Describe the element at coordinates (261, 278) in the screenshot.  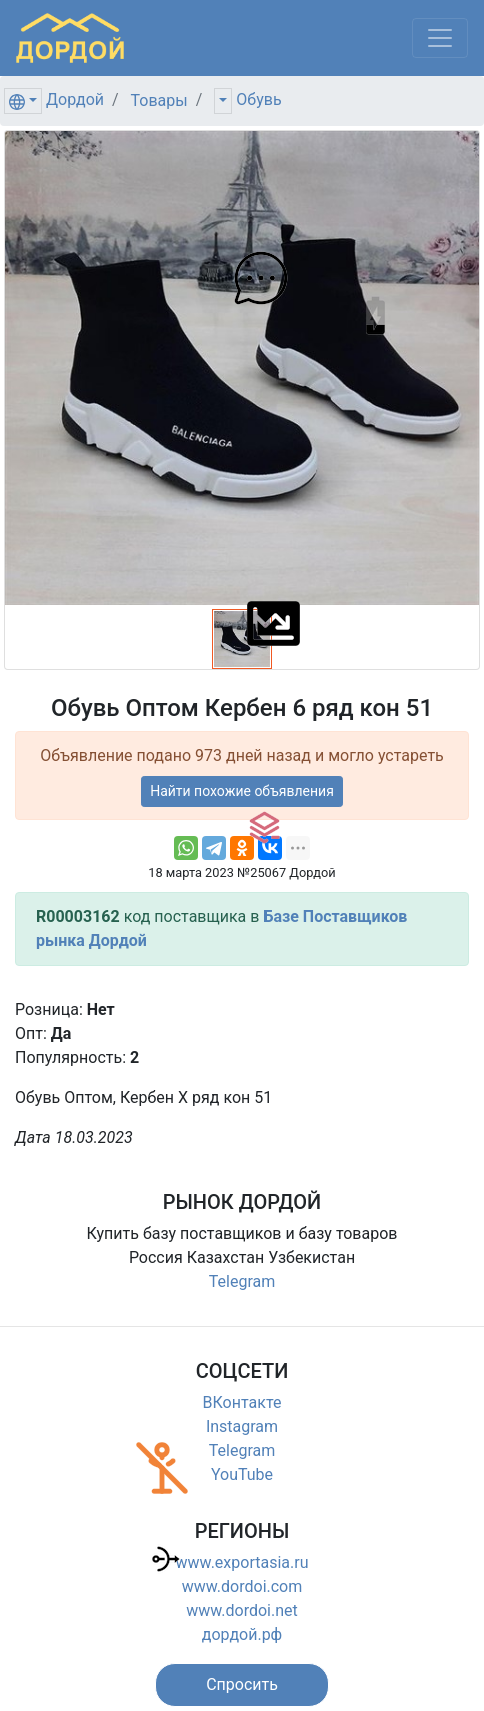
I see `open chat or messaging` at that location.